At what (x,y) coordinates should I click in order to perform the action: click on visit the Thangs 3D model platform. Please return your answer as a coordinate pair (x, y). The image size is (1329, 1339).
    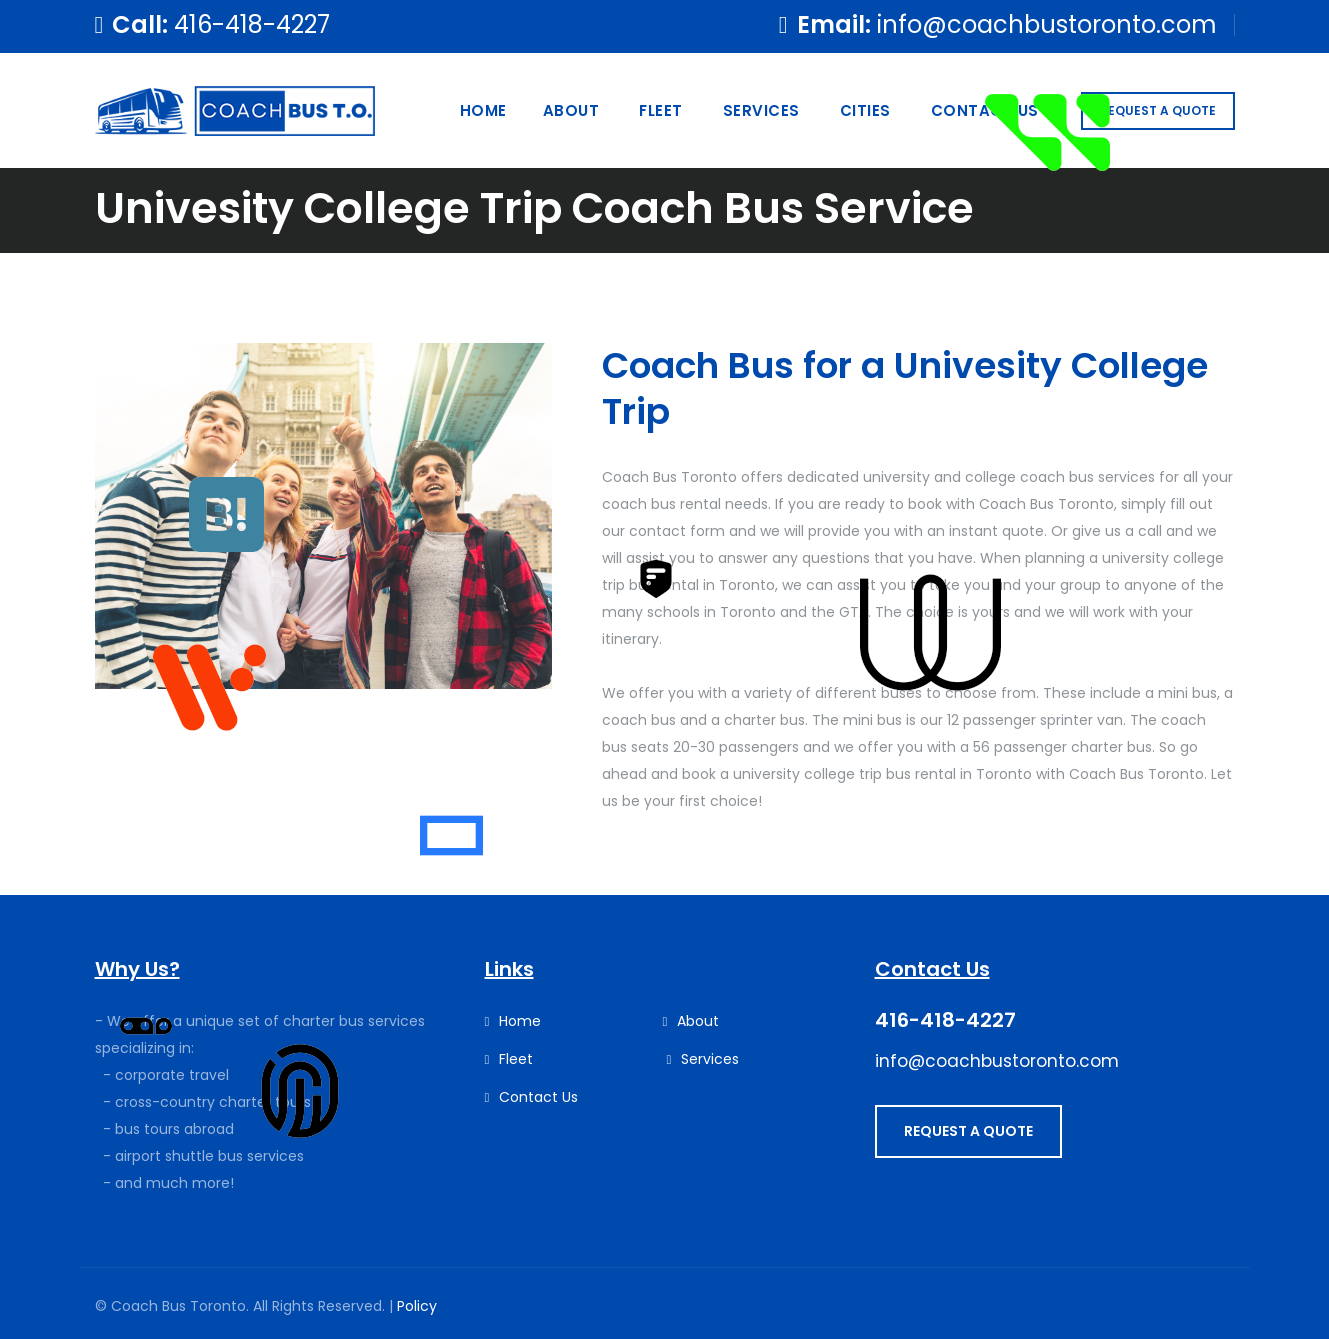
    Looking at the image, I should click on (146, 1026).